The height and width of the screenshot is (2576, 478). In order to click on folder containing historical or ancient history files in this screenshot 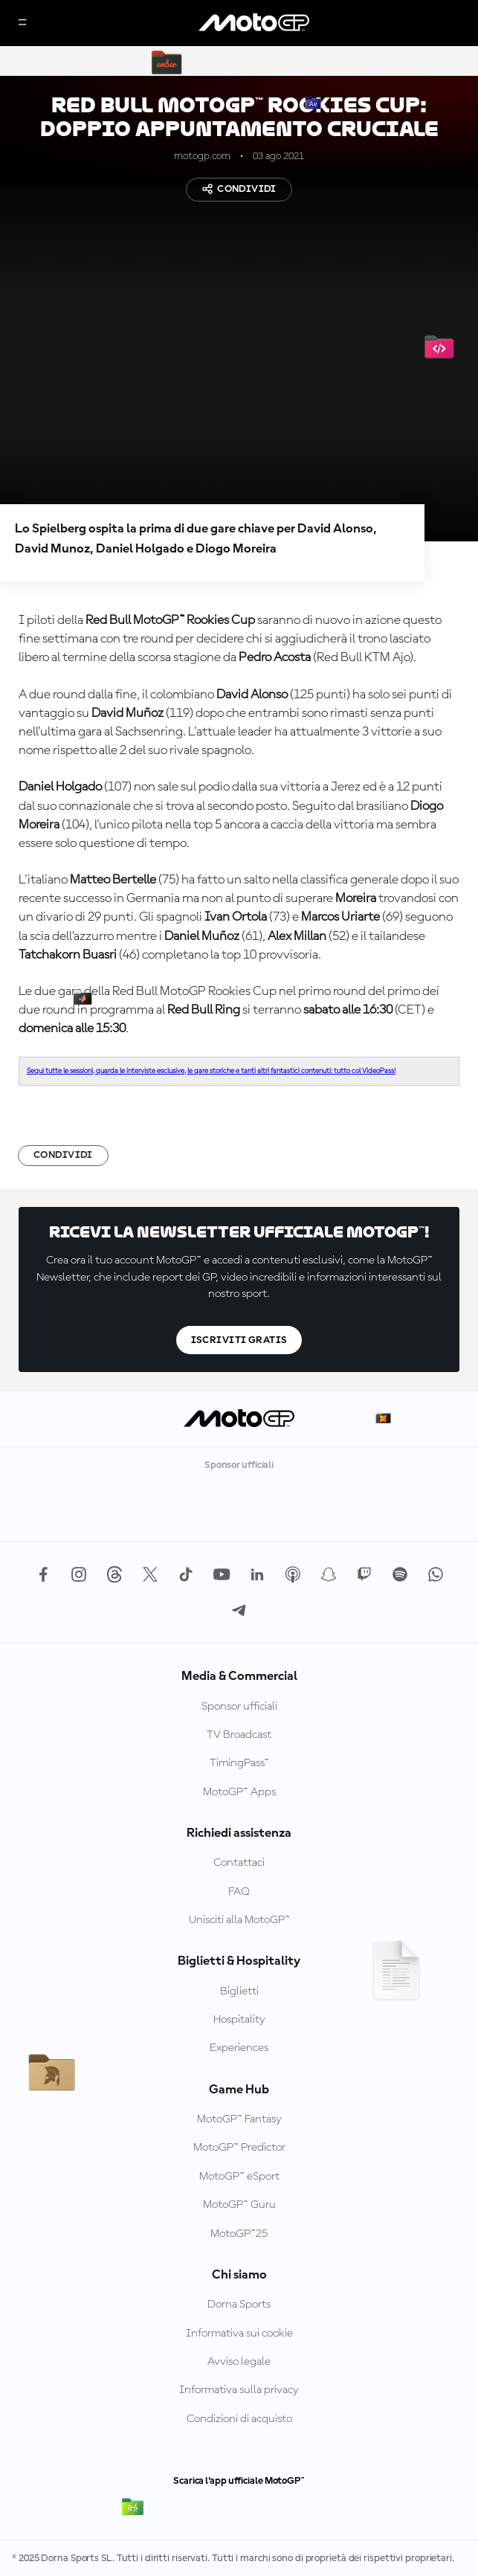, I will do `click(51, 2073)`.